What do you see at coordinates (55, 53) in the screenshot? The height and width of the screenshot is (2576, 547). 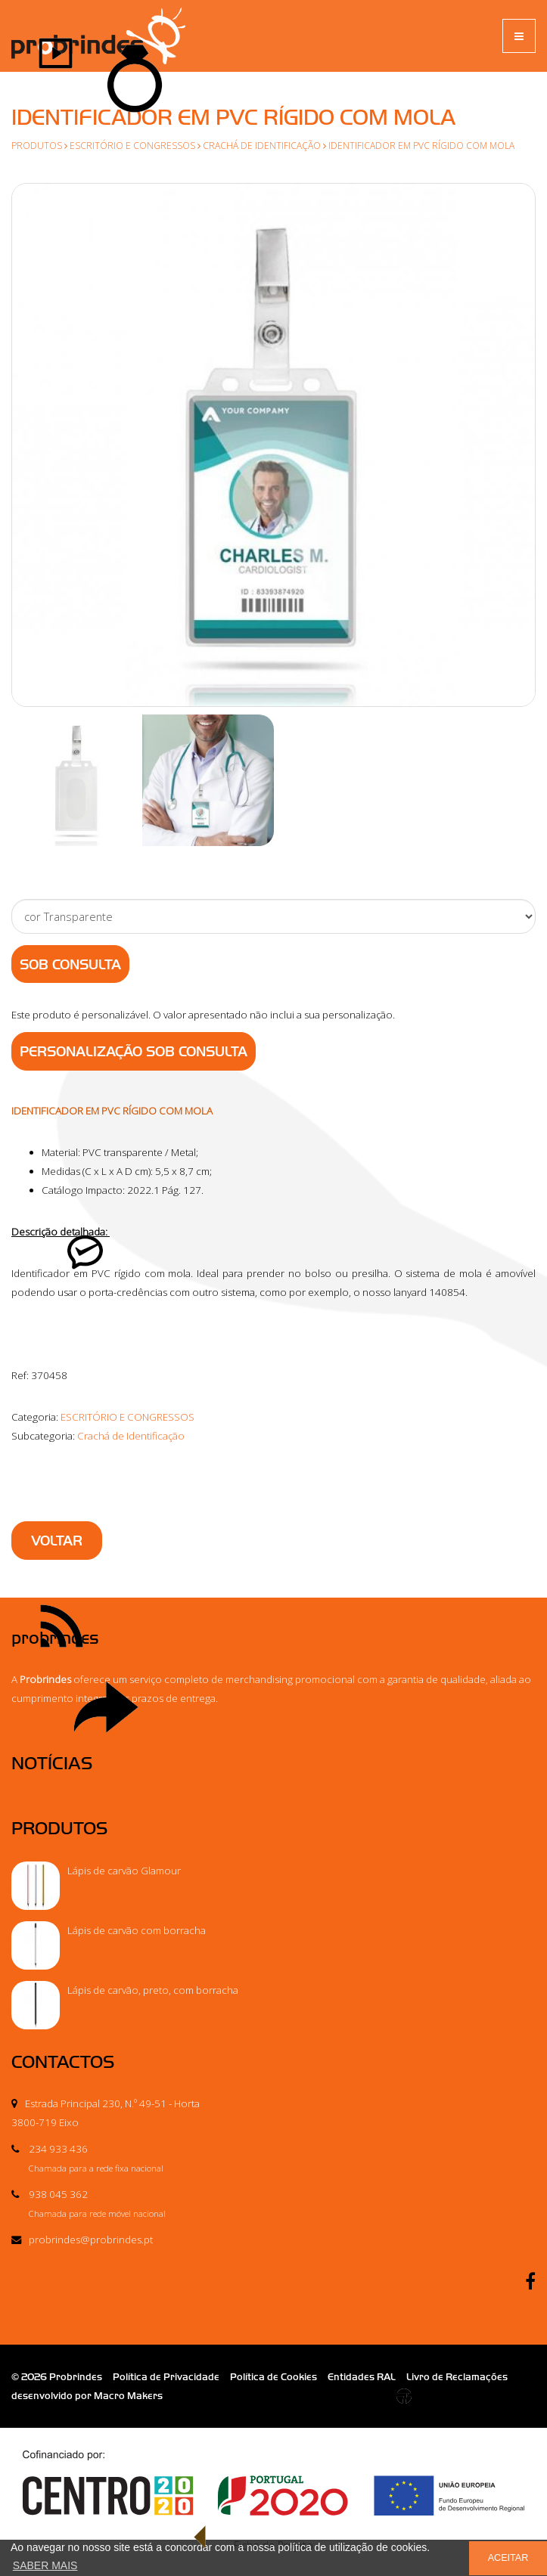 I see `play a video or movie` at bounding box center [55, 53].